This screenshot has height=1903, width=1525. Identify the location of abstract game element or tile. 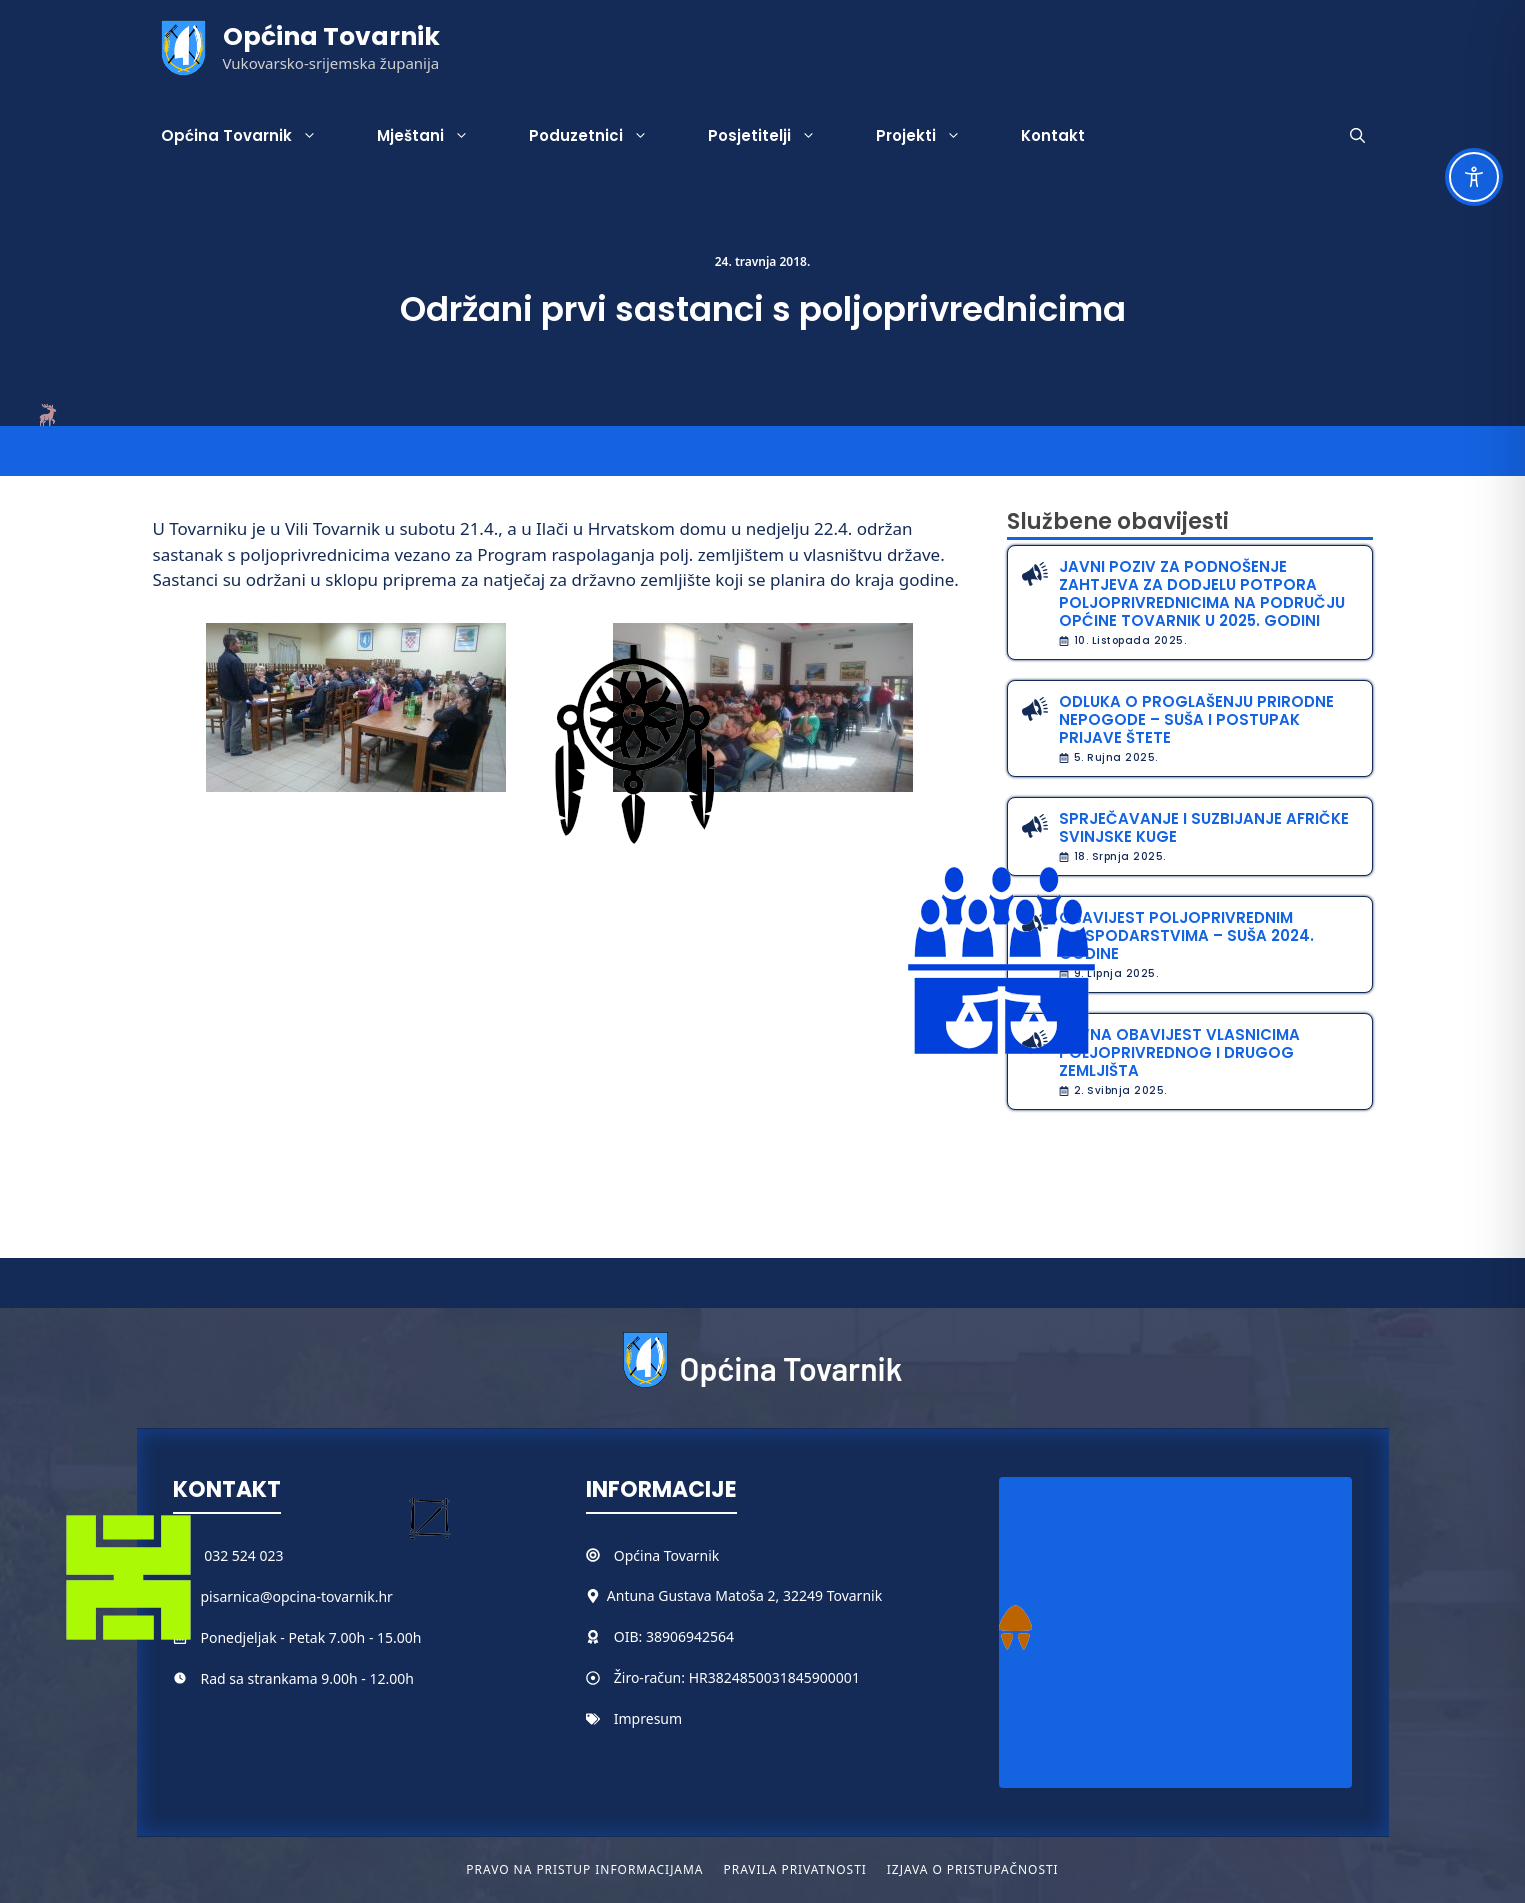
(128, 1577).